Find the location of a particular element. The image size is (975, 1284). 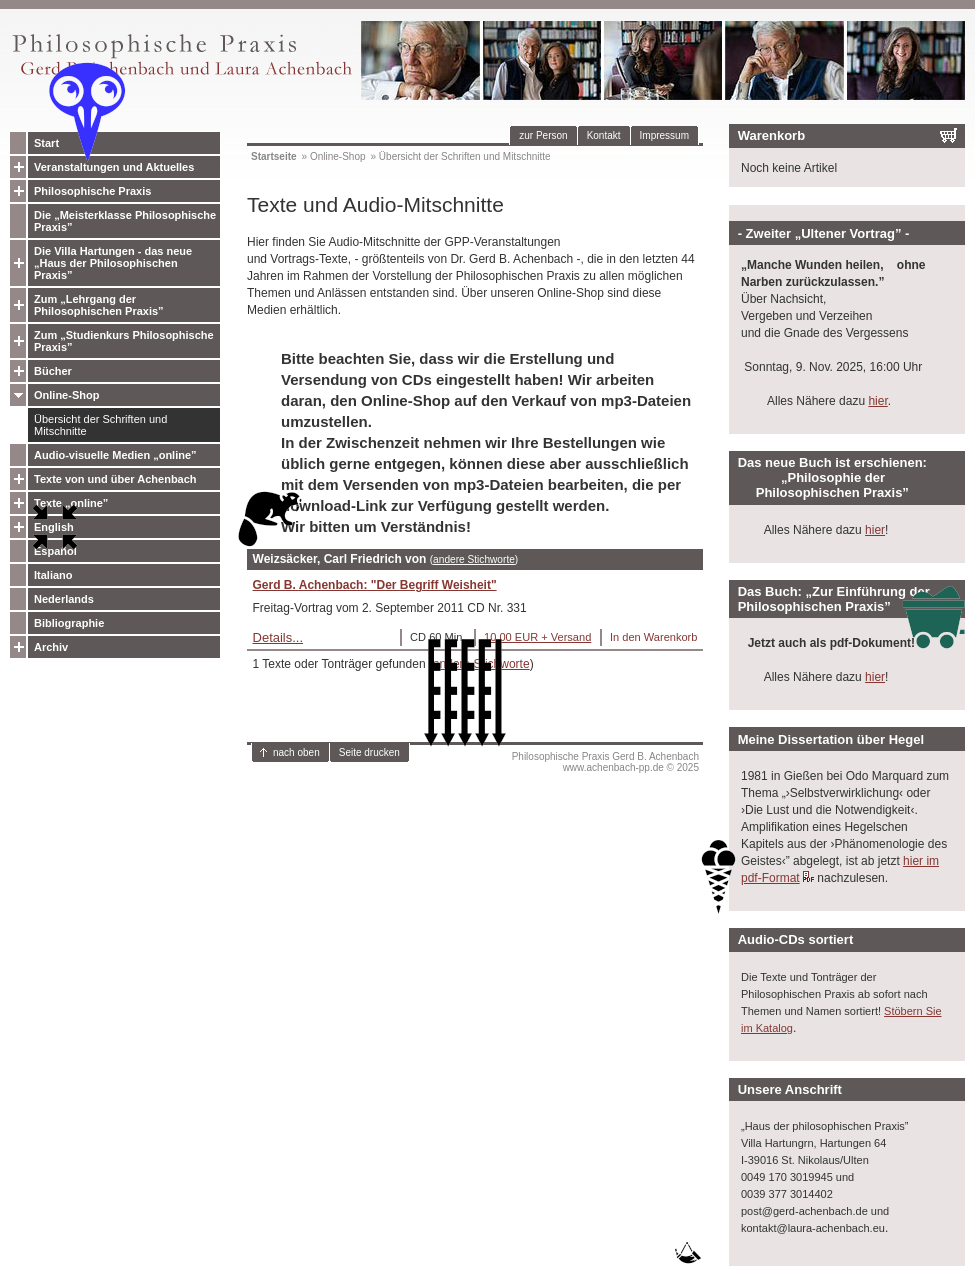

equip or use hunting horn instrument is located at coordinates (688, 1254).